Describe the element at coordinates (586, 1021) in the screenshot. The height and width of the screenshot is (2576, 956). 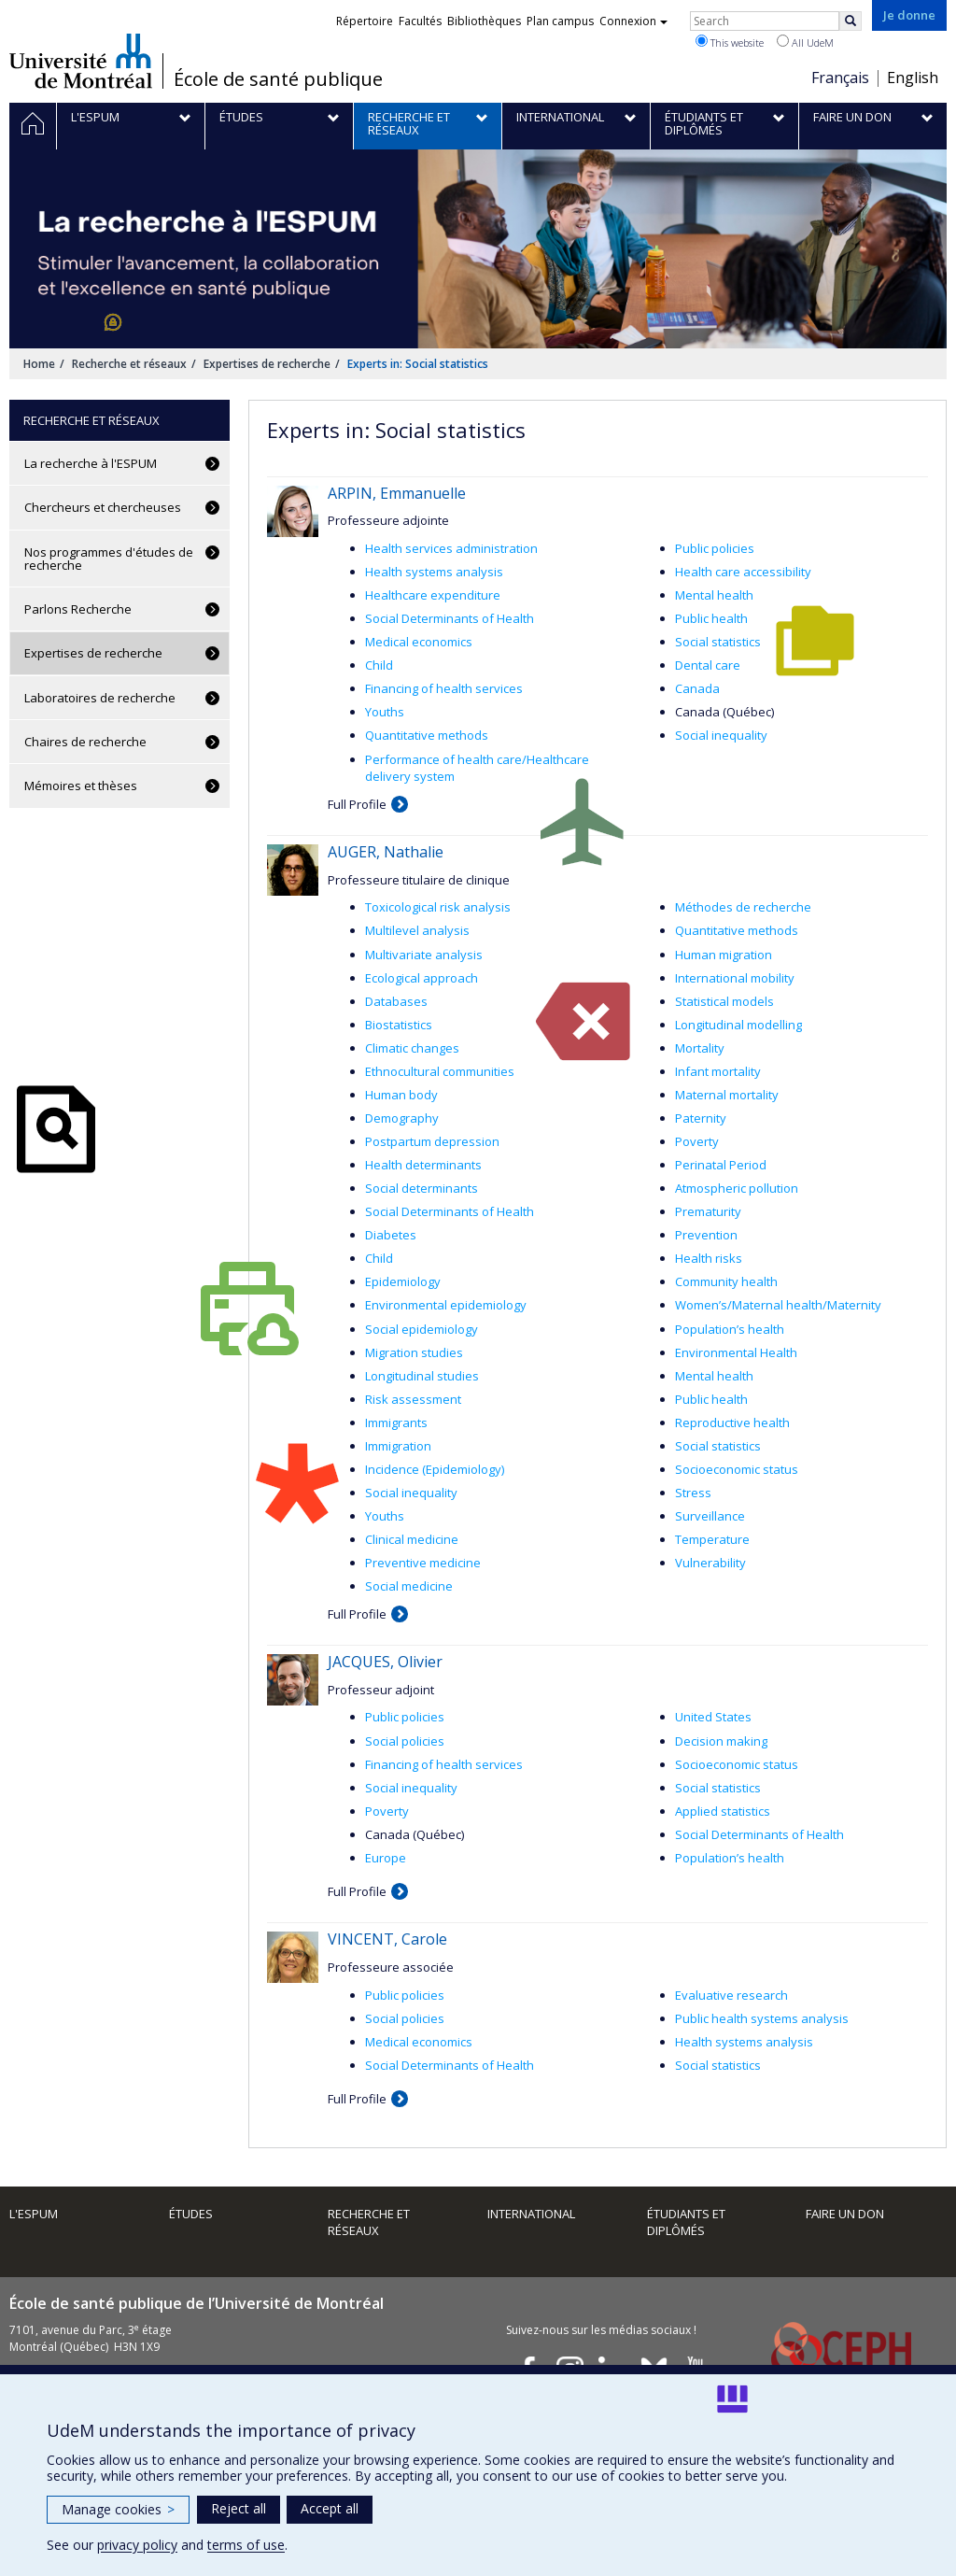
I see `delete previous character or backspace` at that location.